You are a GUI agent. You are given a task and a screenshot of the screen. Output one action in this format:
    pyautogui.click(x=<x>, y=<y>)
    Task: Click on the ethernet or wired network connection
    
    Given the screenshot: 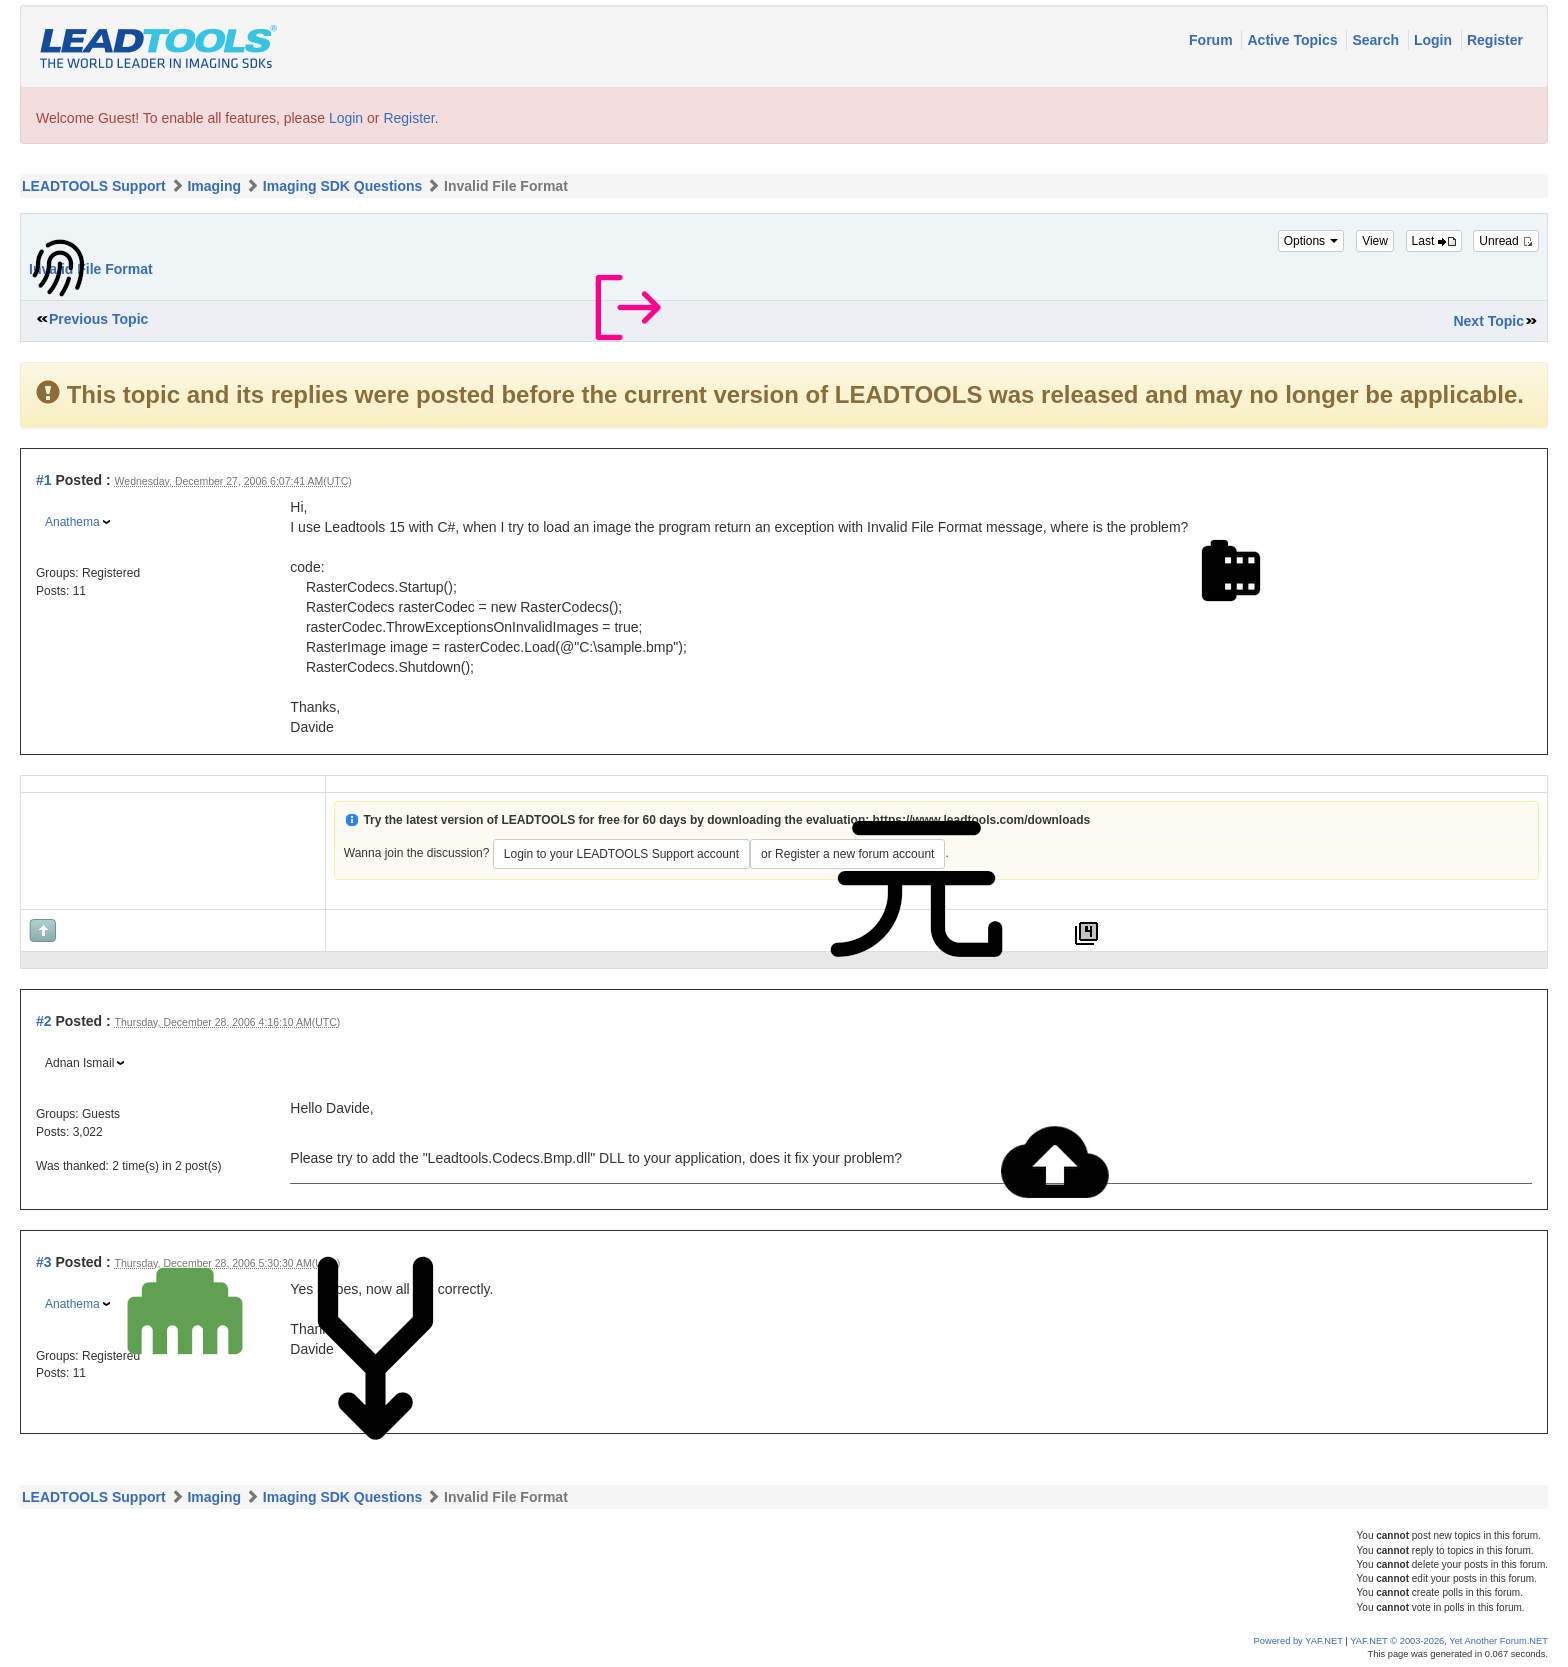 What is the action you would take?
    pyautogui.click(x=185, y=1311)
    